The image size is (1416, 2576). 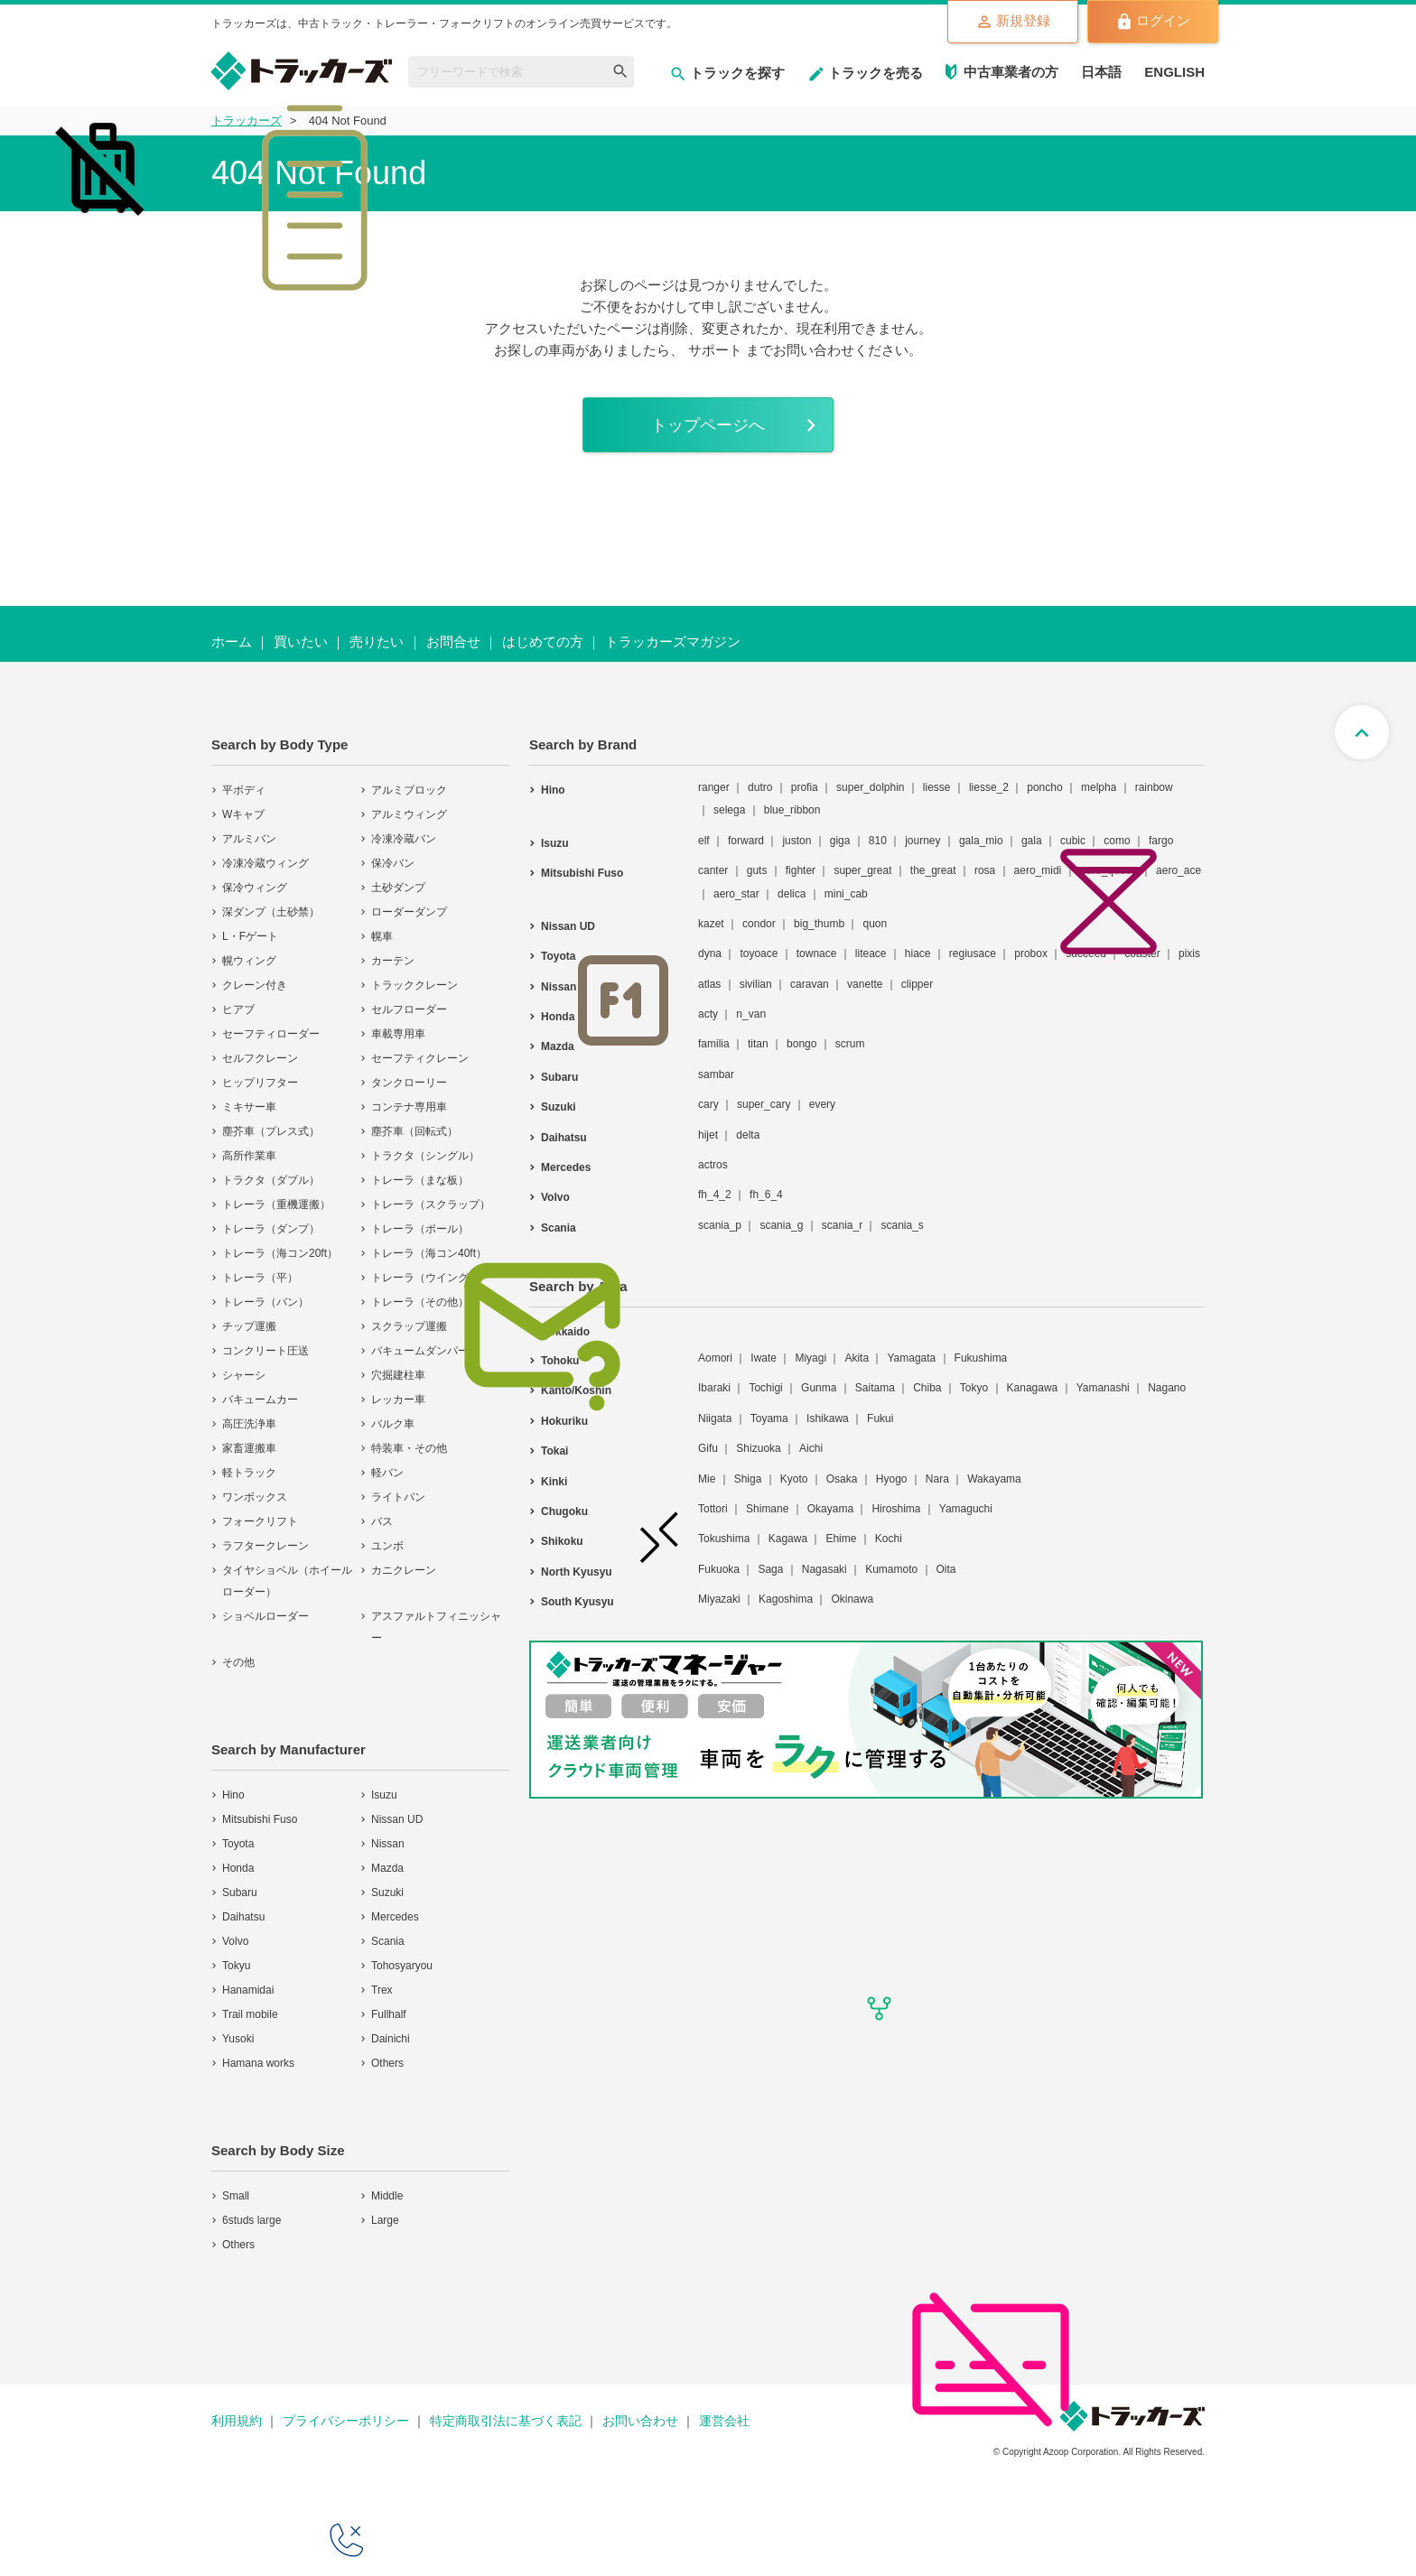 I want to click on luggage not allowed in this area, so click(x=103, y=168).